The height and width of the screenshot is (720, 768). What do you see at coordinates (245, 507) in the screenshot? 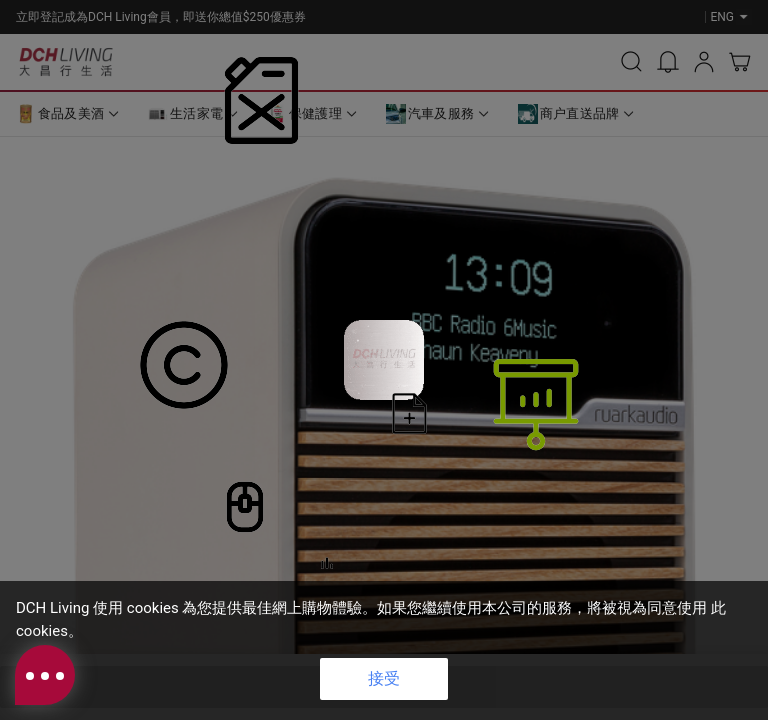
I see `middle mouse button click action` at bounding box center [245, 507].